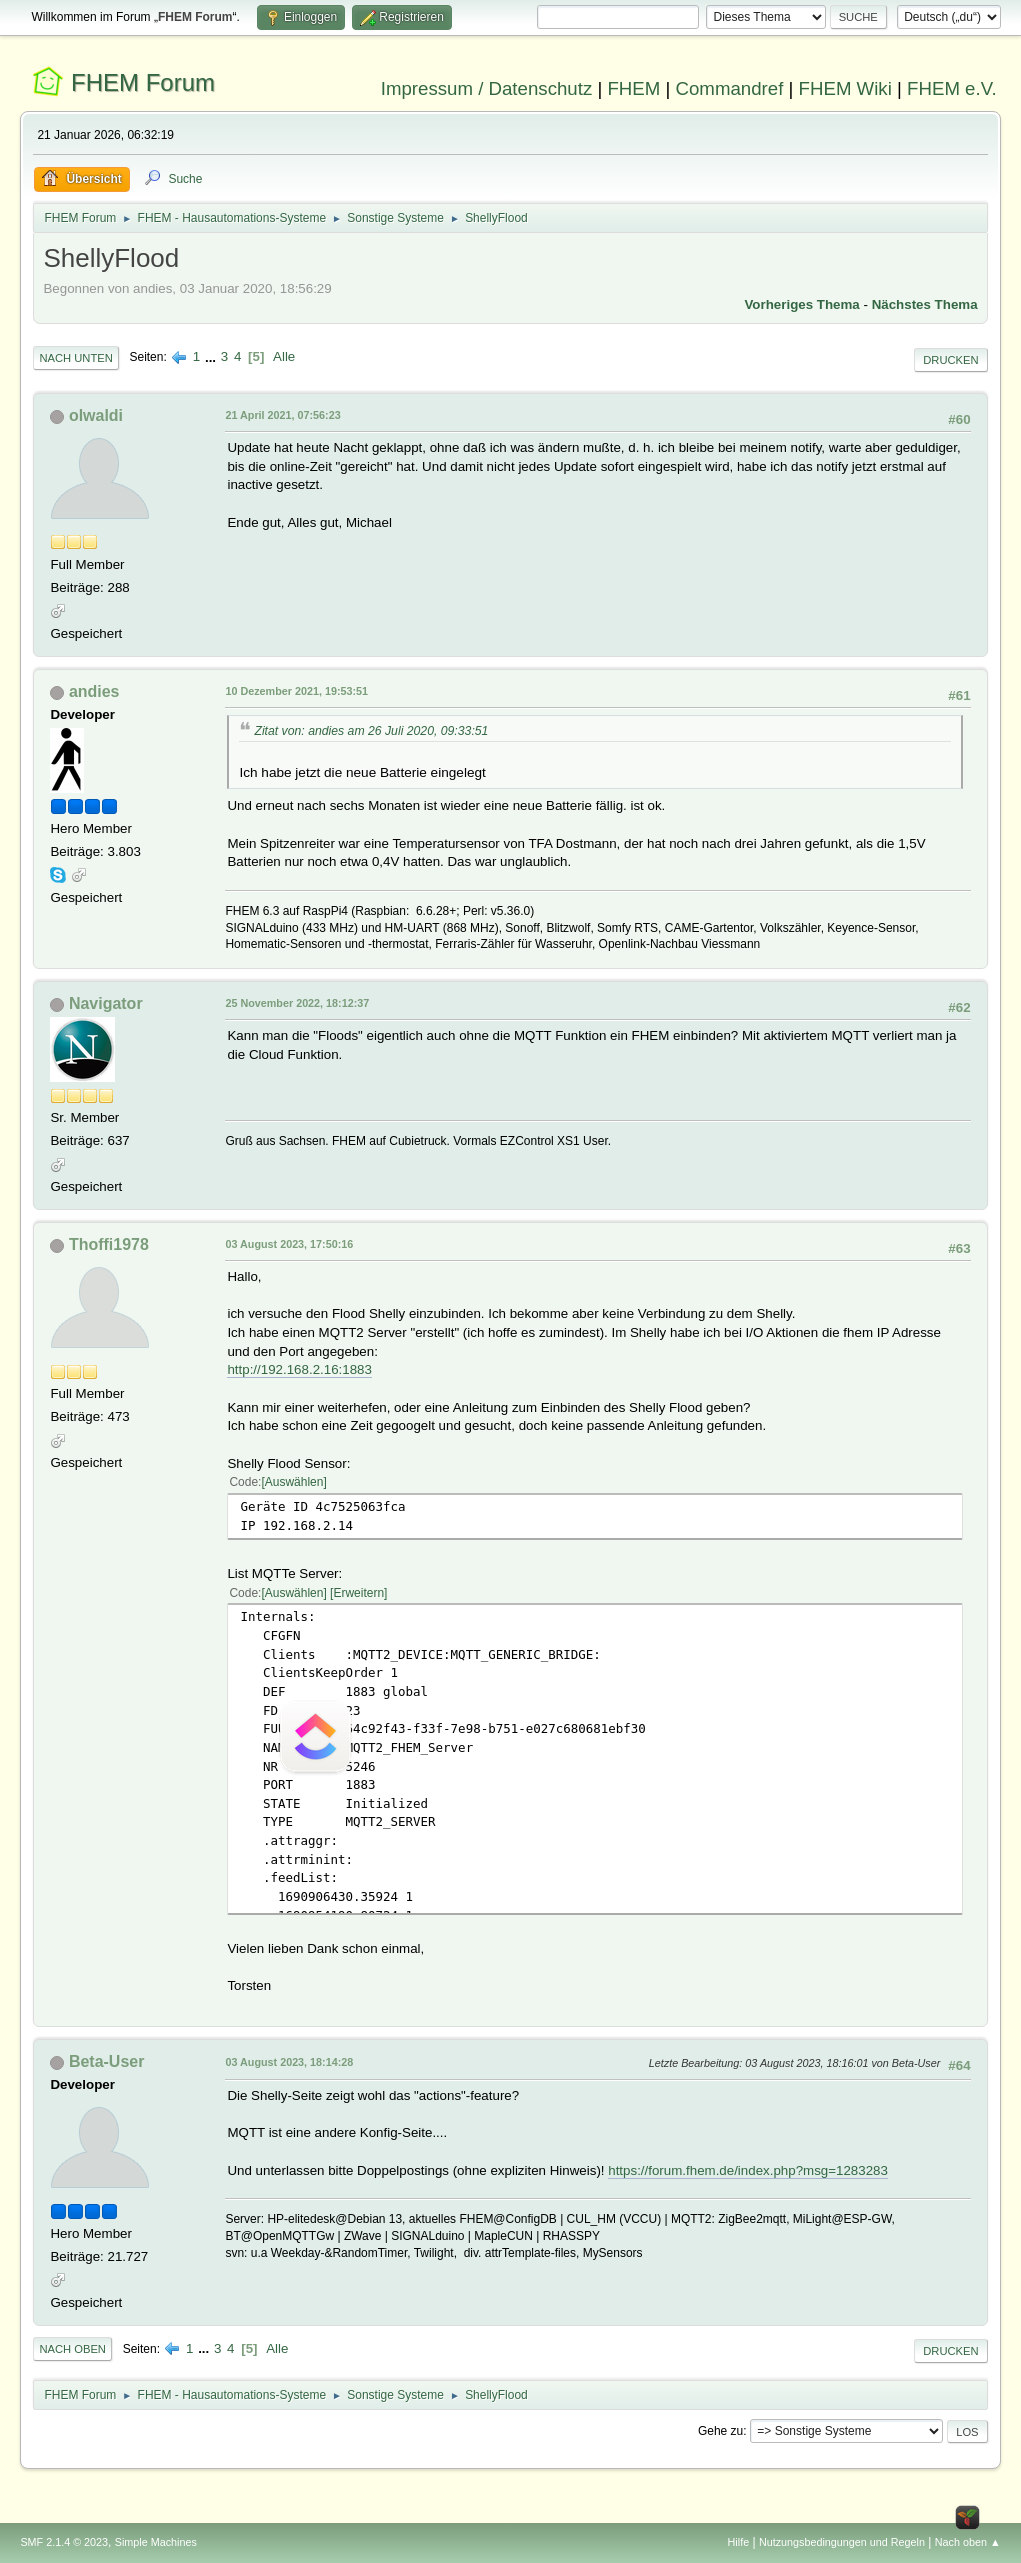 The width and height of the screenshot is (1021, 2563). Describe the element at coordinates (967, 2517) in the screenshot. I see `open trilium notes app` at that location.